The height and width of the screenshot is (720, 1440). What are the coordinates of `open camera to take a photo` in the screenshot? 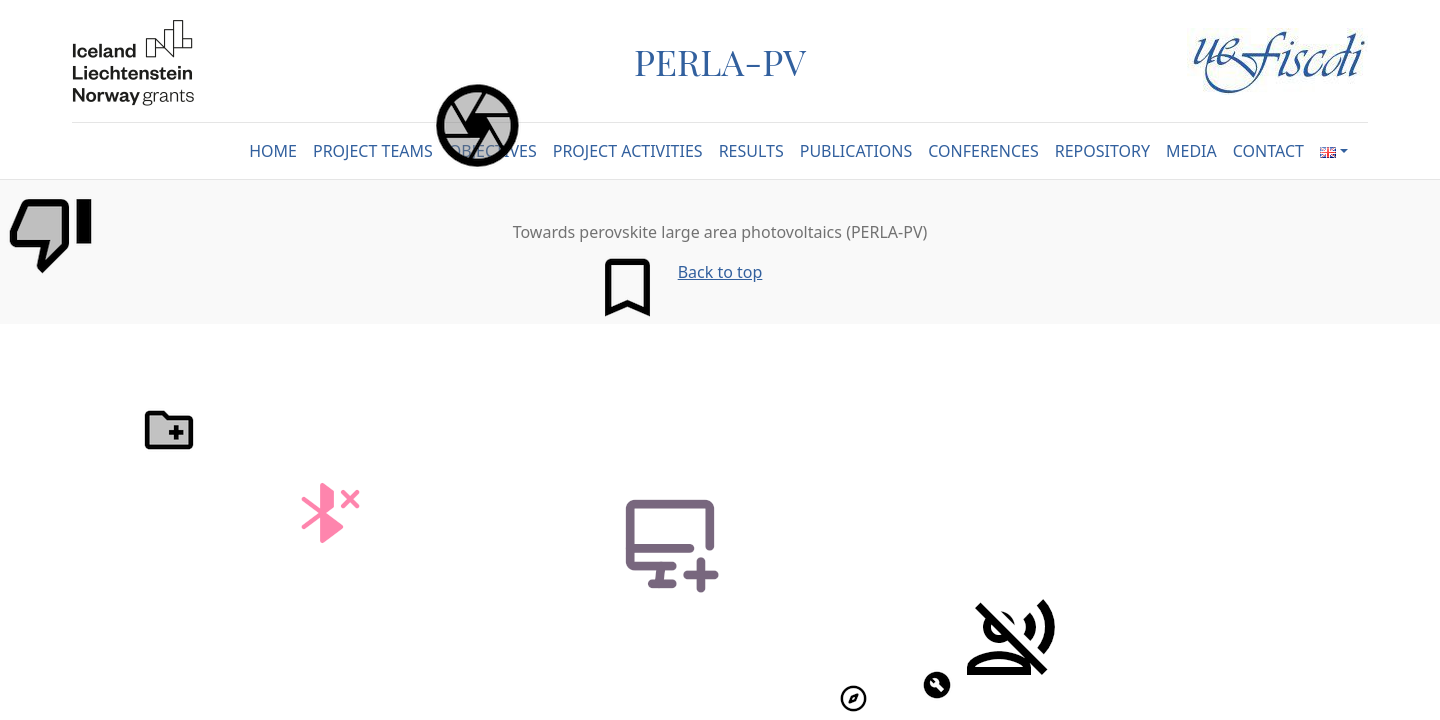 It's located at (477, 125).